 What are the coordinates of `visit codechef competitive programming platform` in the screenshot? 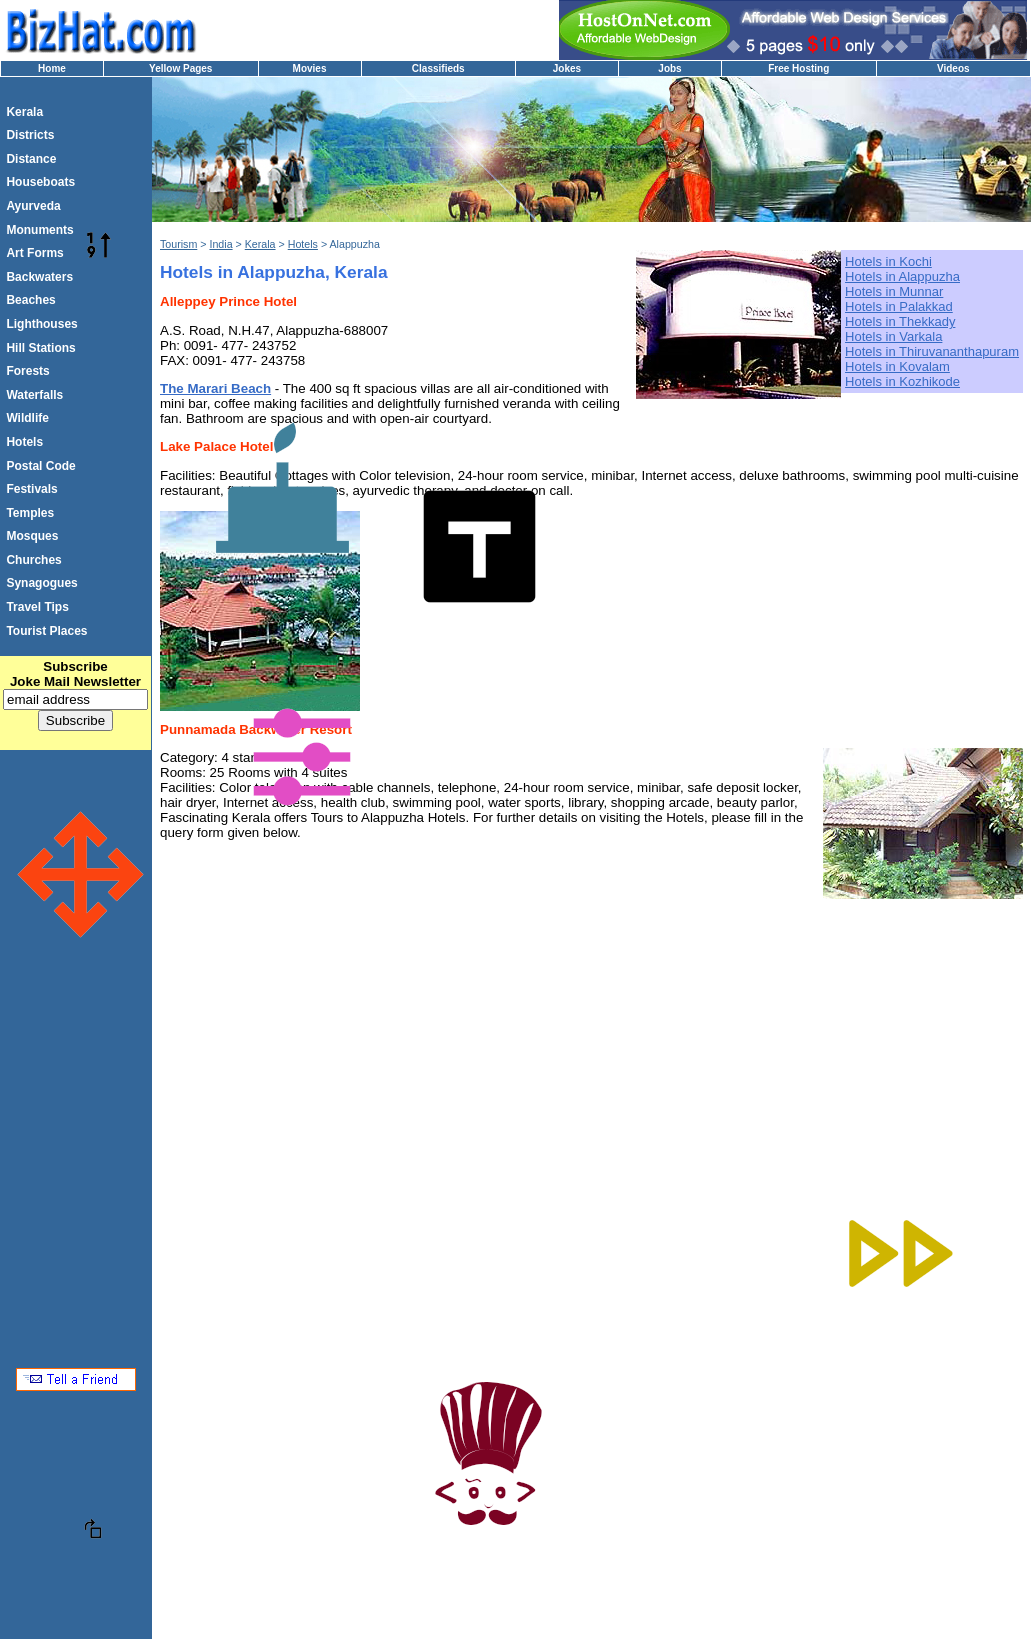 It's located at (488, 1453).